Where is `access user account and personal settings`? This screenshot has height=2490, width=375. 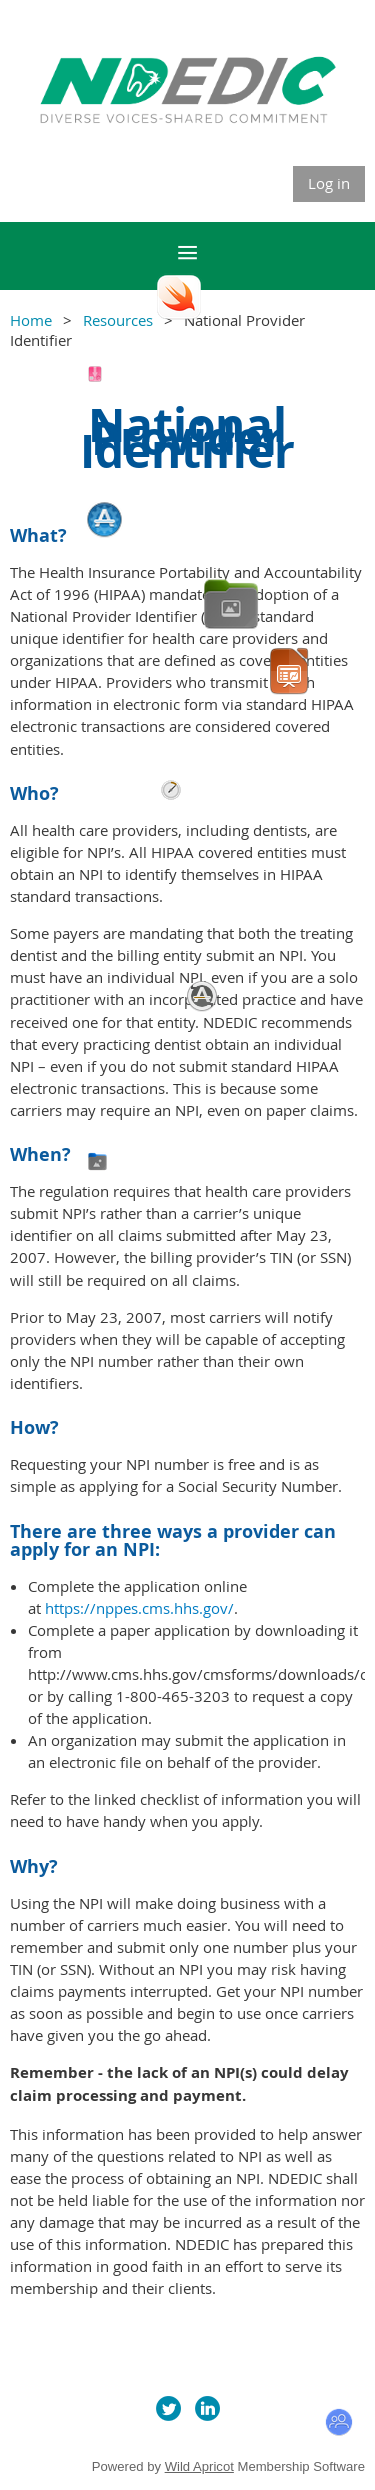 access user account and personal settings is located at coordinates (339, 2422).